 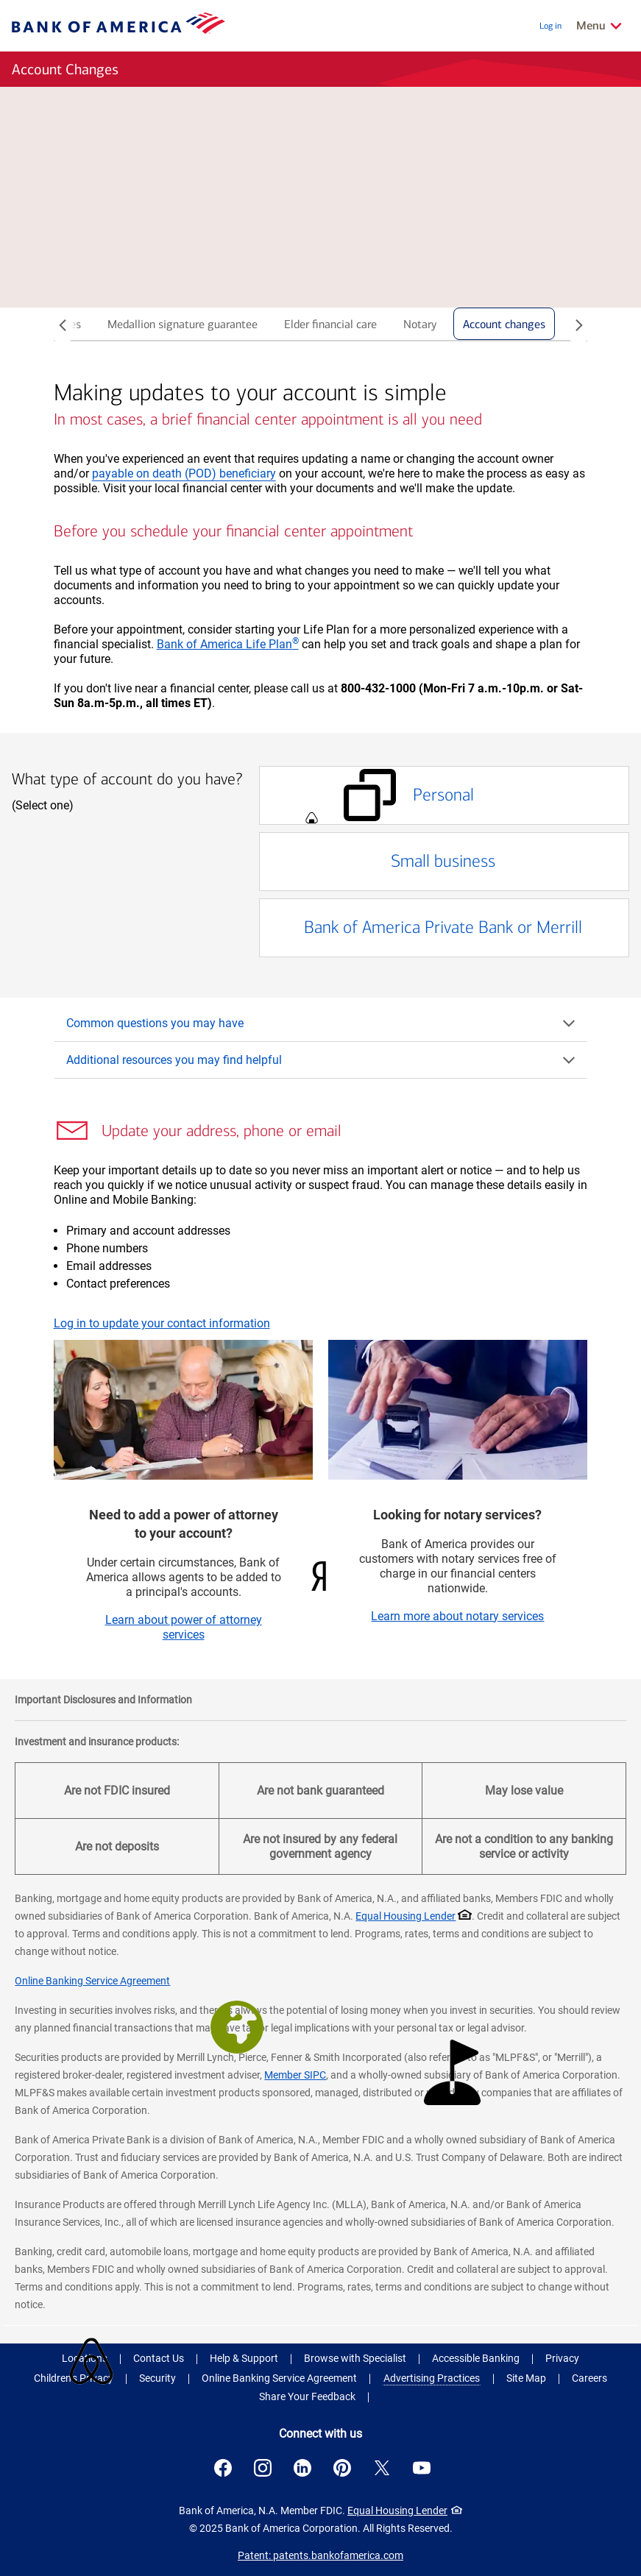 What do you see at coordinates (237, 2027) in the screenshot?
I see `view africa region settings` at bounding box center [237, 2027].